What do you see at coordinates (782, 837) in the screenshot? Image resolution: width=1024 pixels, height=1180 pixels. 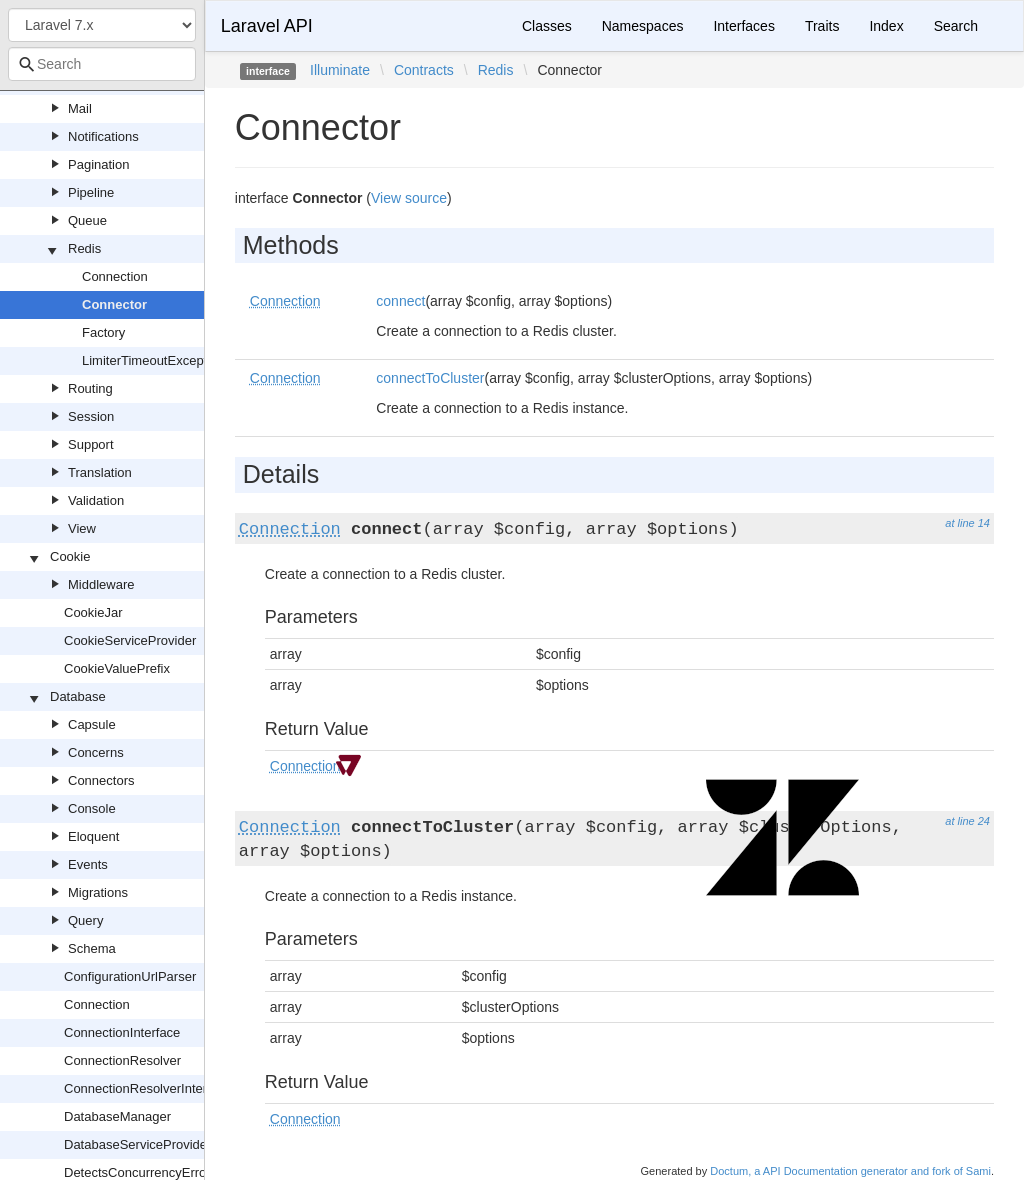 I see `open zendesk support portal` at bounding box center [782, 837].